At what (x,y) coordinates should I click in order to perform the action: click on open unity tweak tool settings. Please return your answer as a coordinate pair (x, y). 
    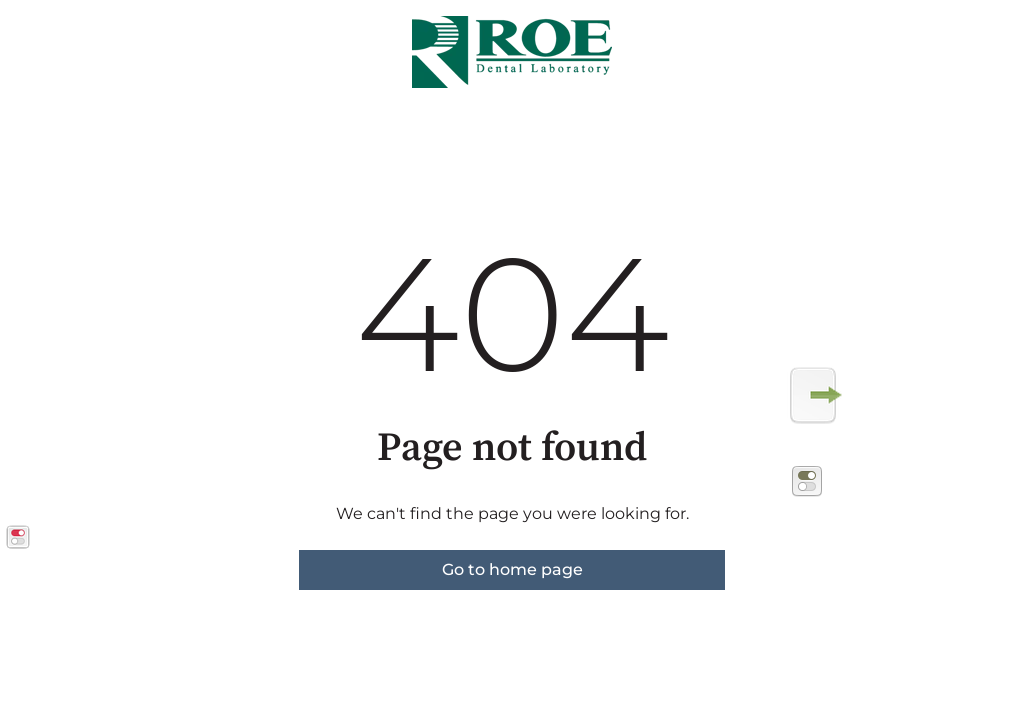
    Looking at the image, I should click on (807, 481).